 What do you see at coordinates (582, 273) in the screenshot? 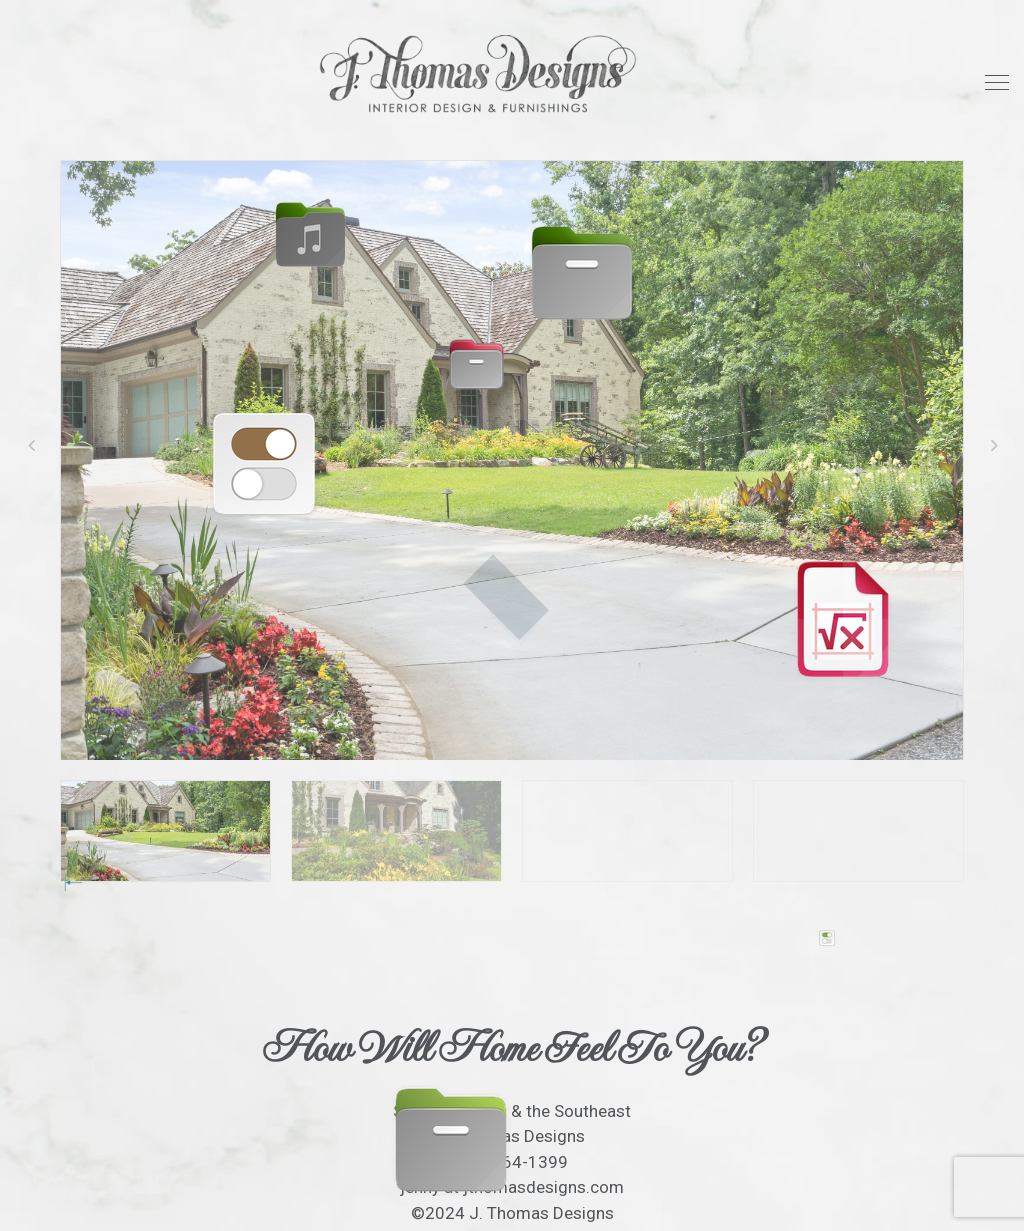
I see `open the file manager app` at bounding box center [582, 273].